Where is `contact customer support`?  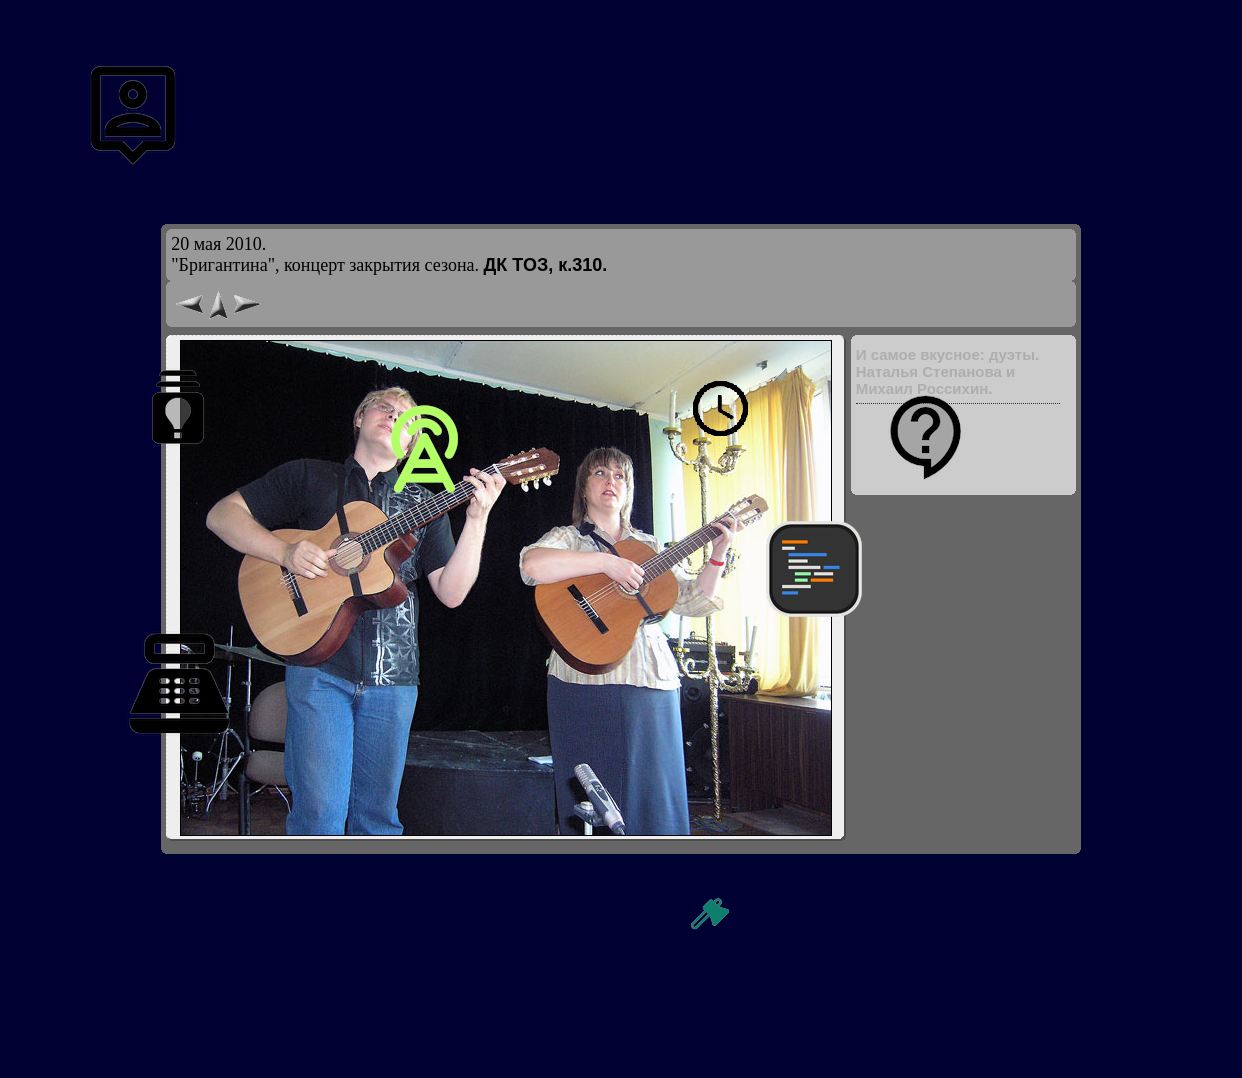
contact customer support is located at coordinates (927, 436).